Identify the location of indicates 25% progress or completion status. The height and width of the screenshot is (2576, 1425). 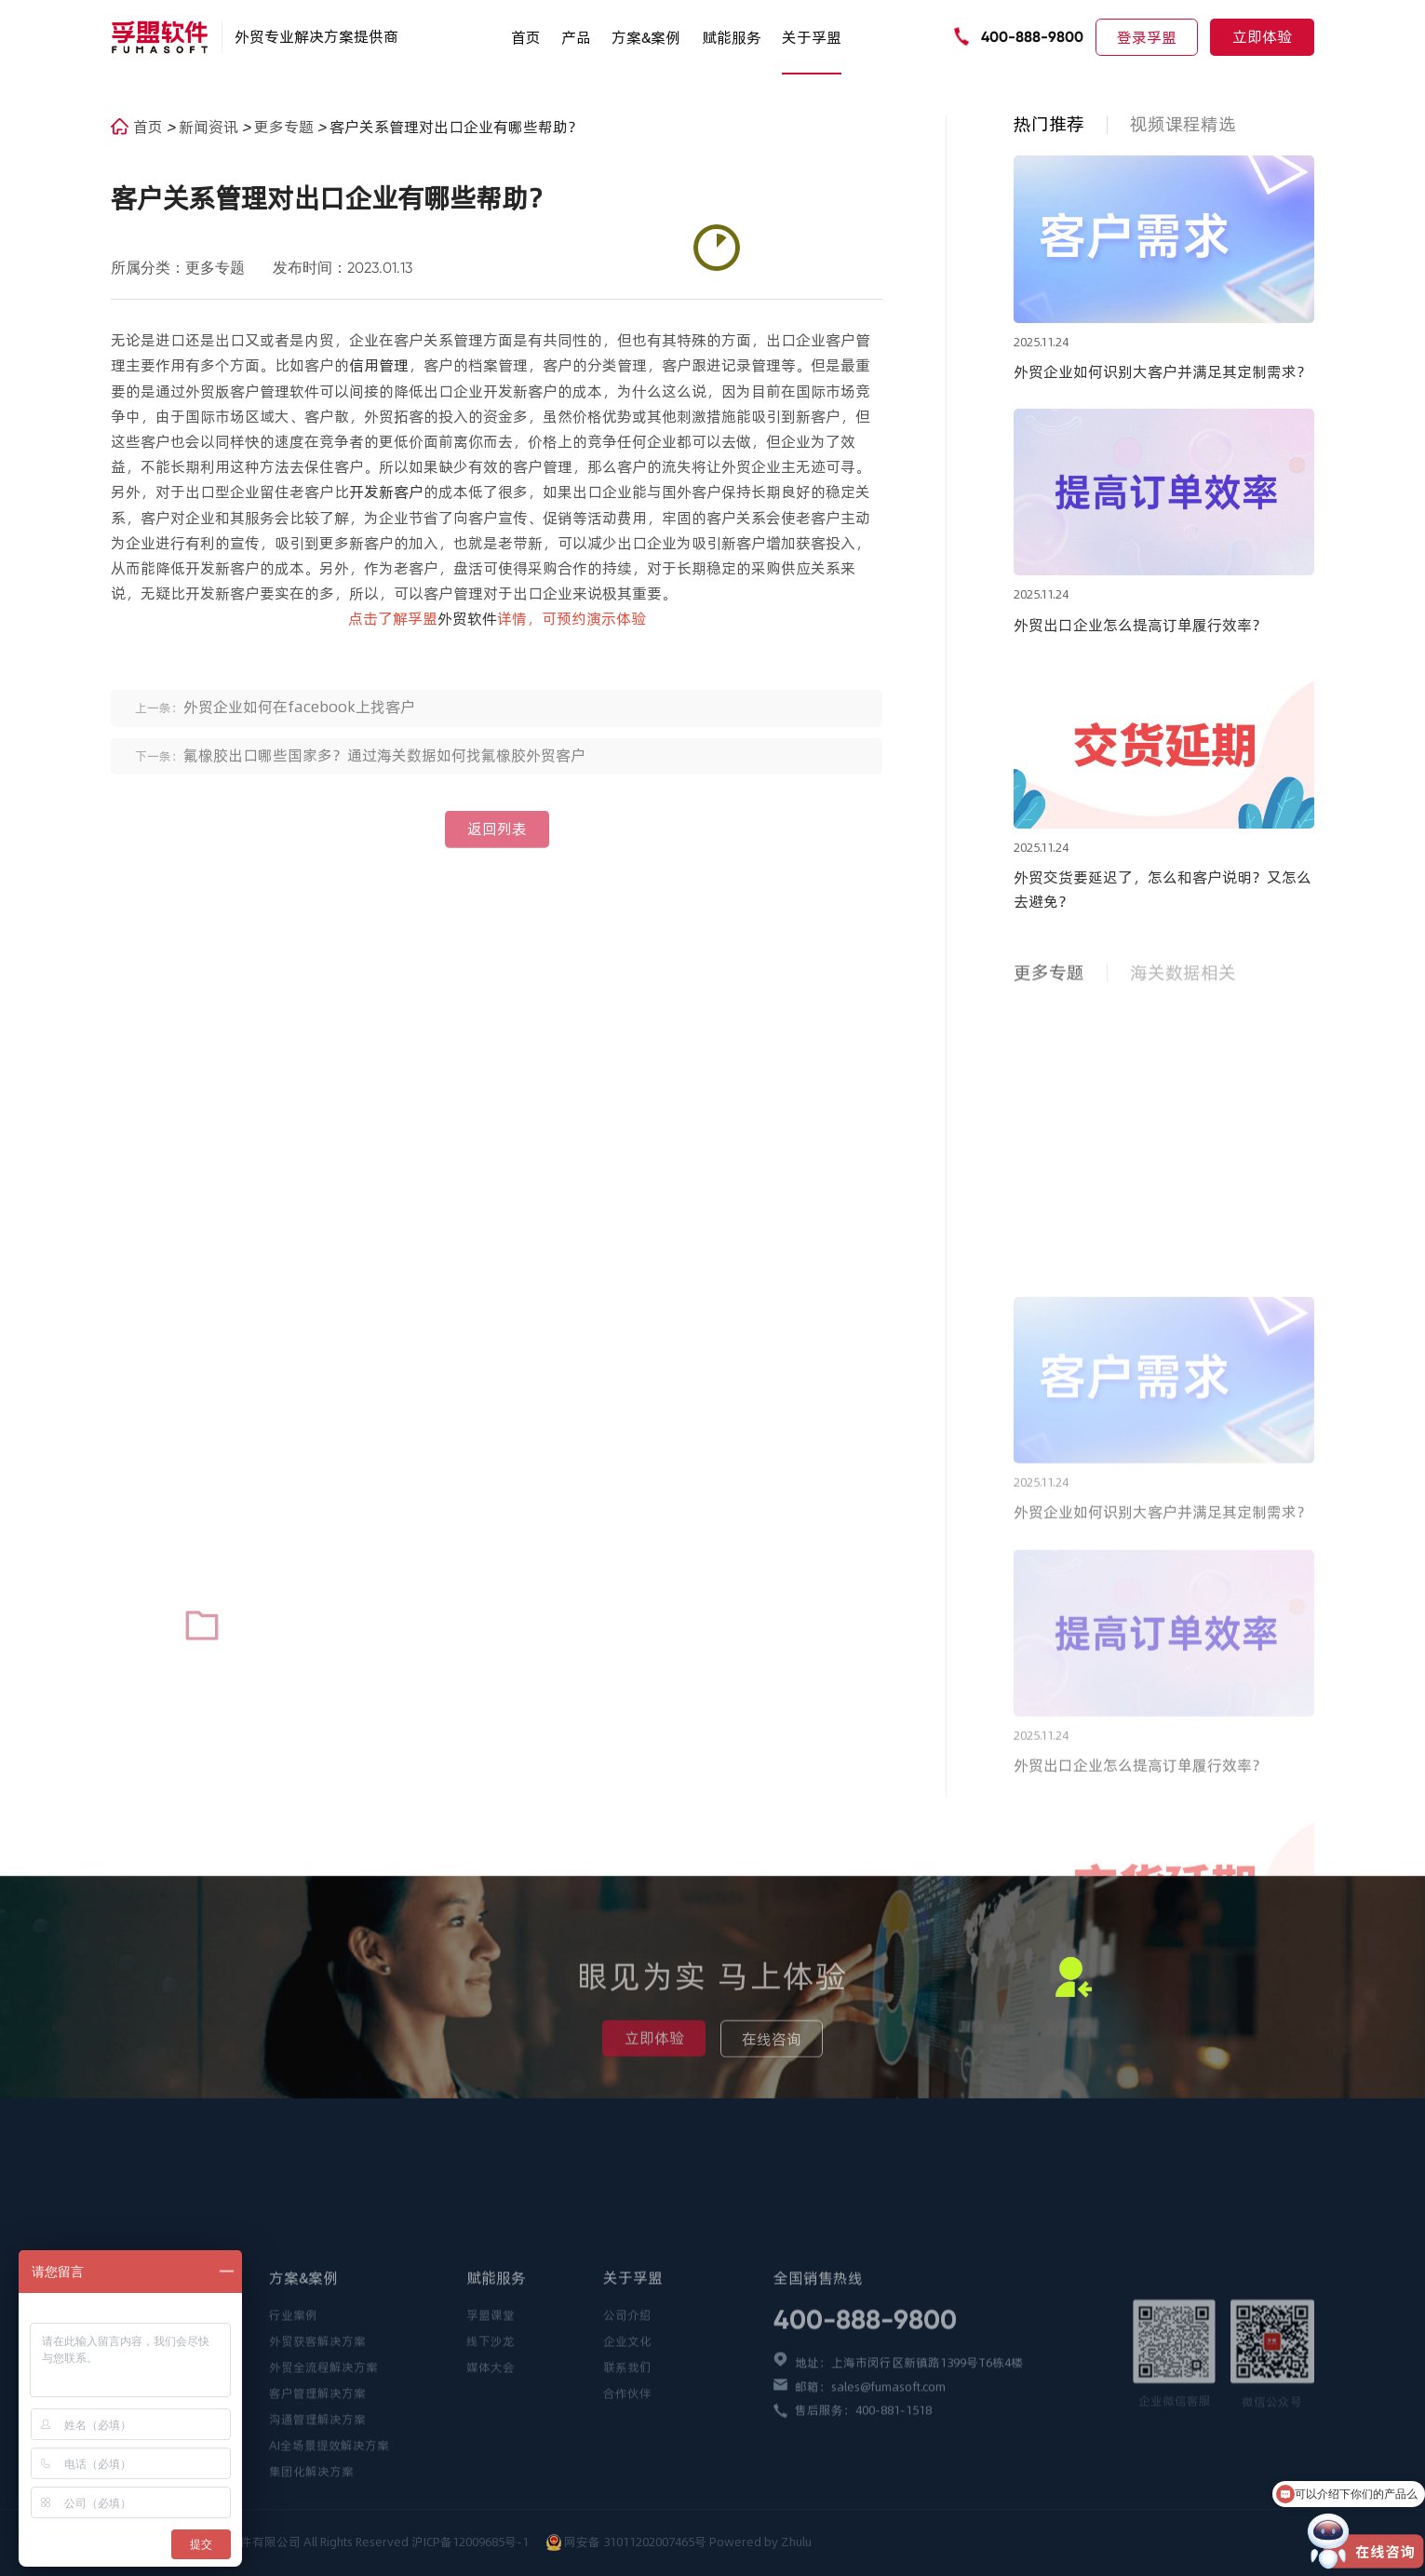
(717, 248).